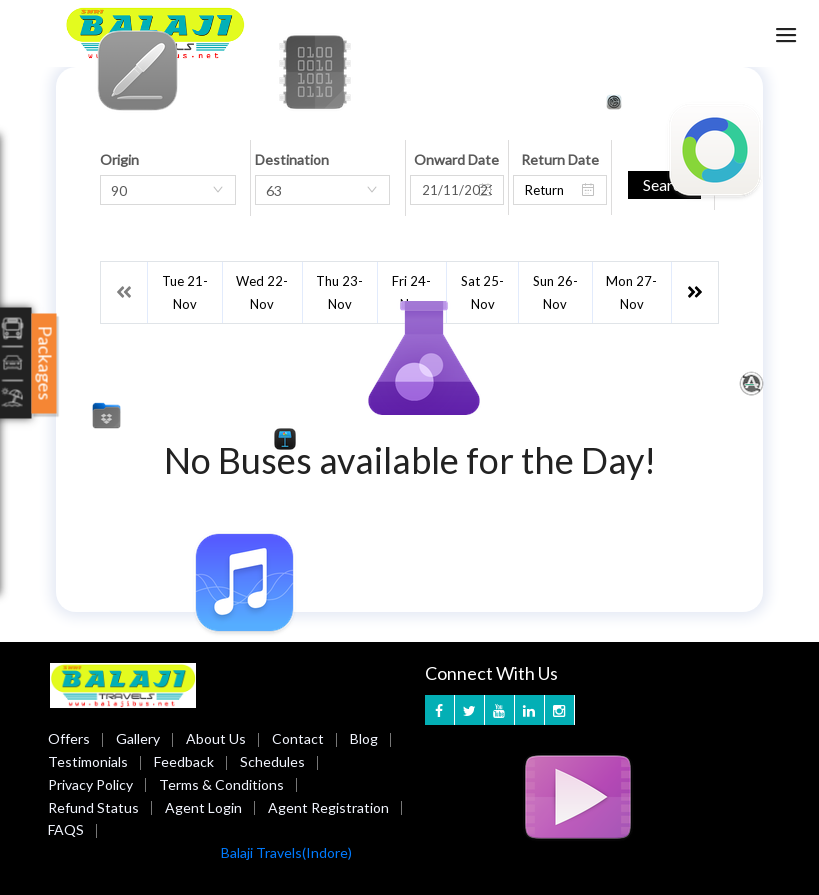 The width and height of the screenshot is (819, 895). Describe the element at coordinates (715, 150) in the screenshot. I see `open synergy app for keyboard and mouse sharing` at that location.